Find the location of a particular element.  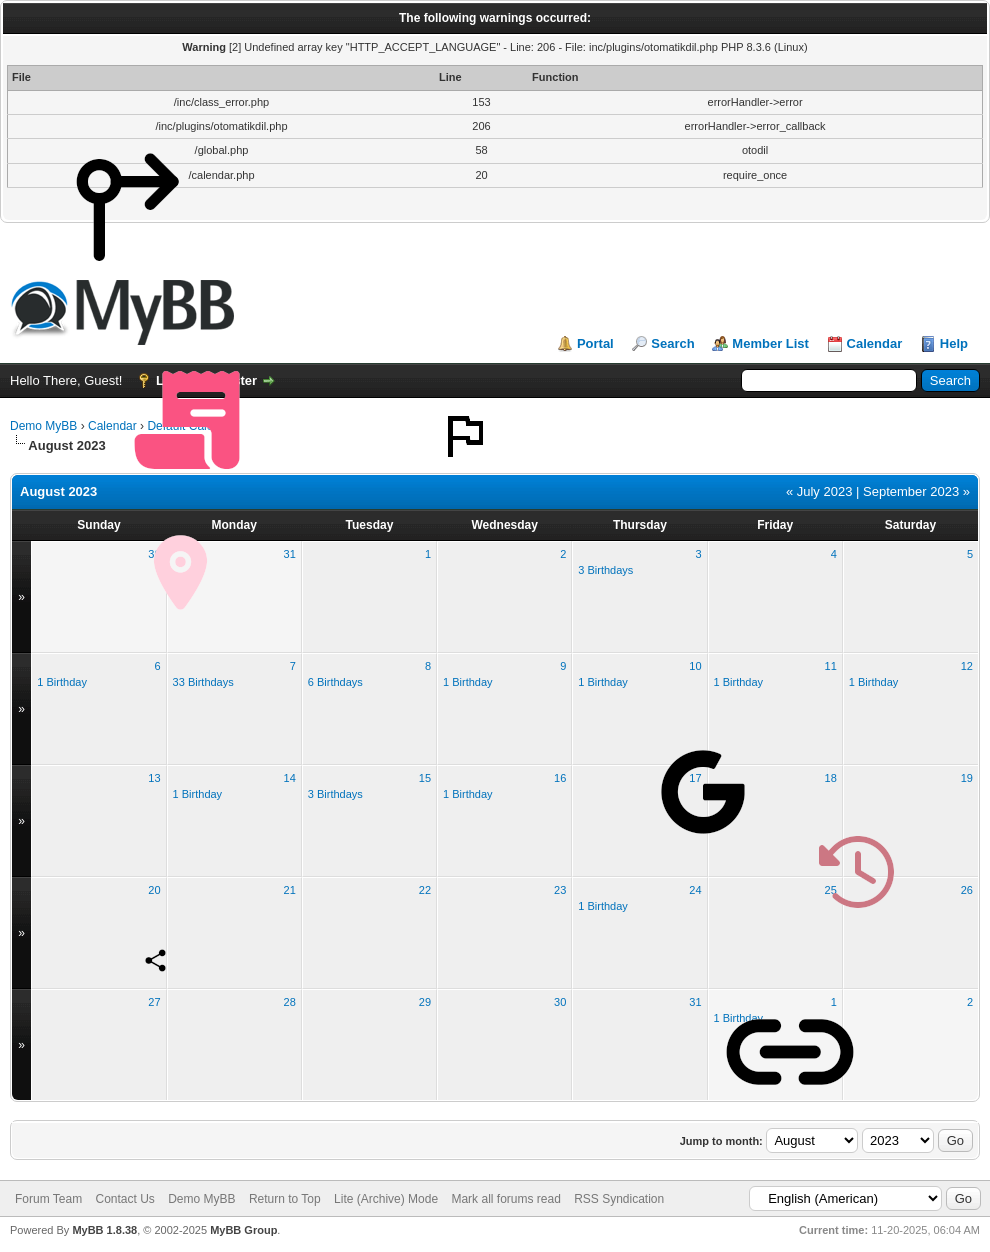

take the right exit at the roundabout is located at coordinates (122, 210).